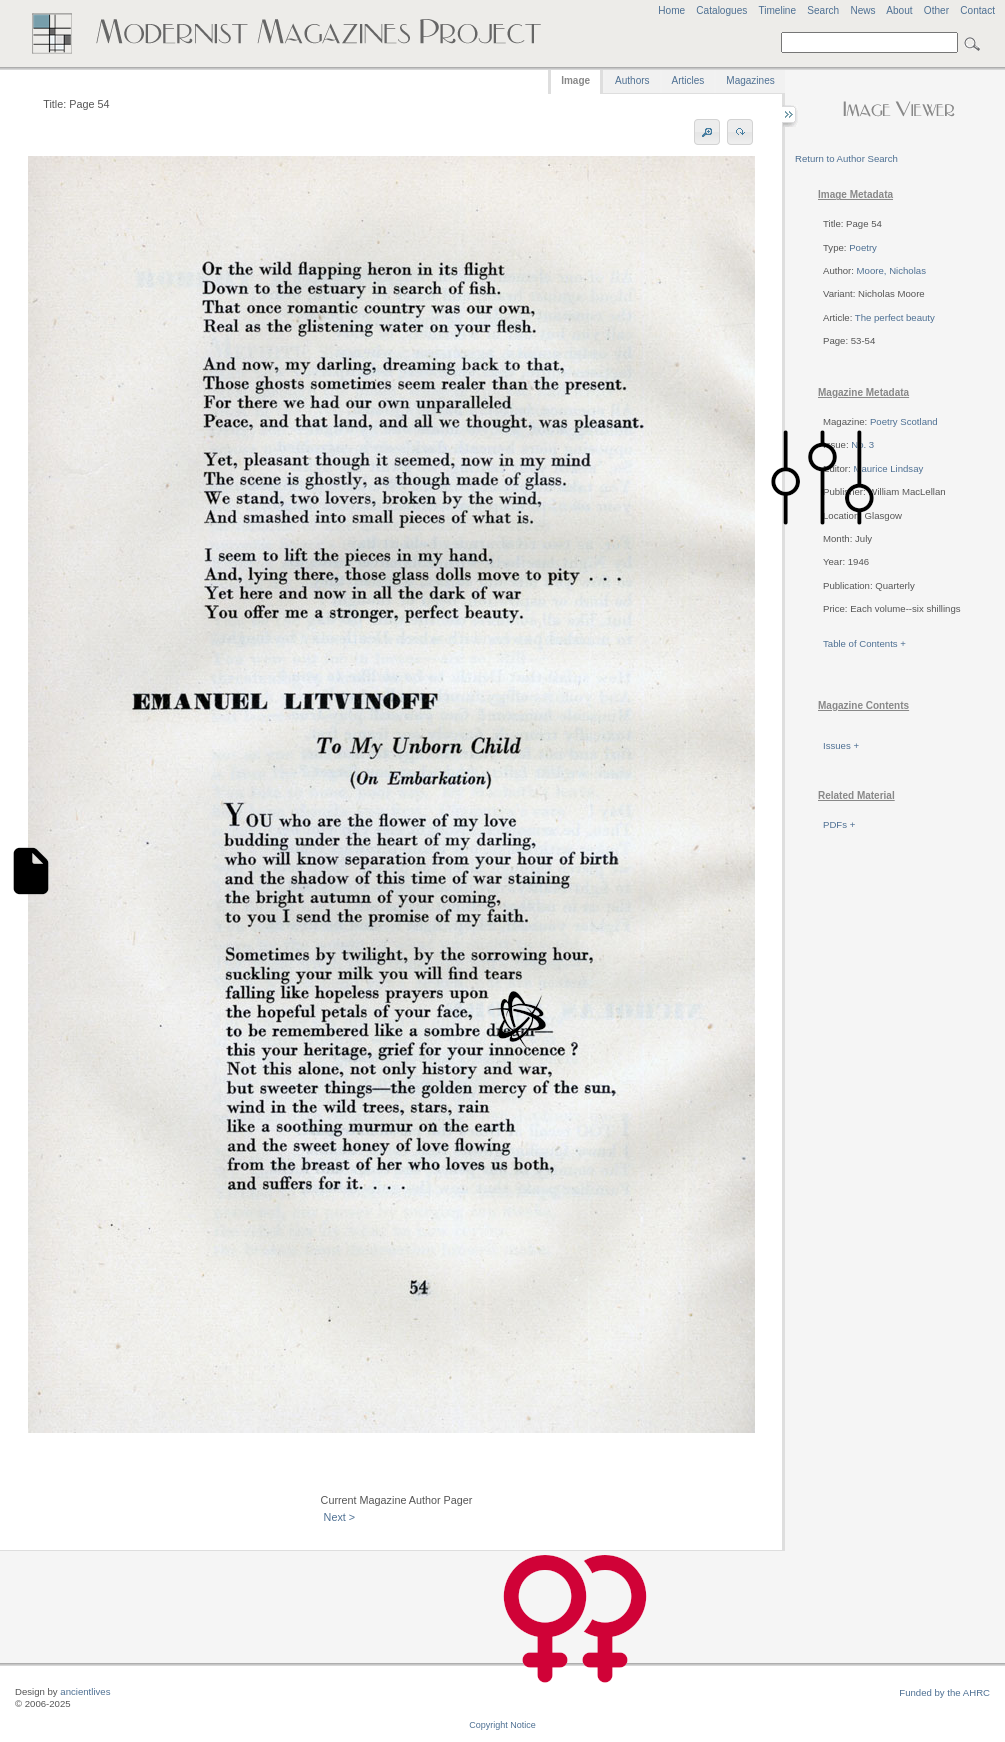  What do you see at coordinates (575, 1615) in the screenshot?
I see `indicates female/female relationship or partnership` at bounding box center [575, 1615].